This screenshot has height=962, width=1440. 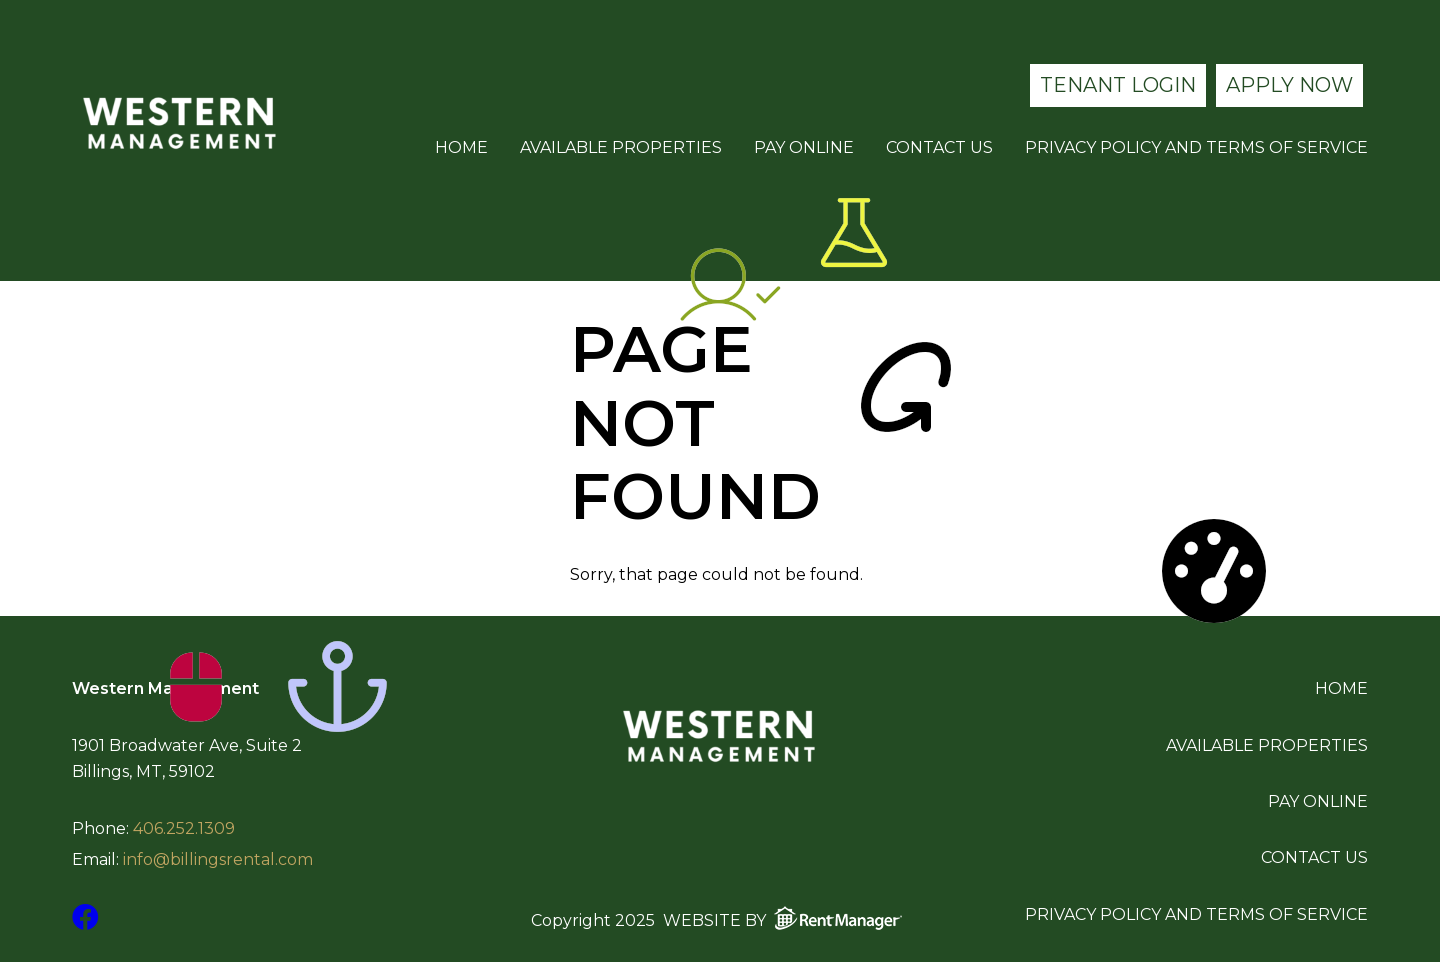 I want to click on indicates mouse input device settings, so click(x=196, y=687).